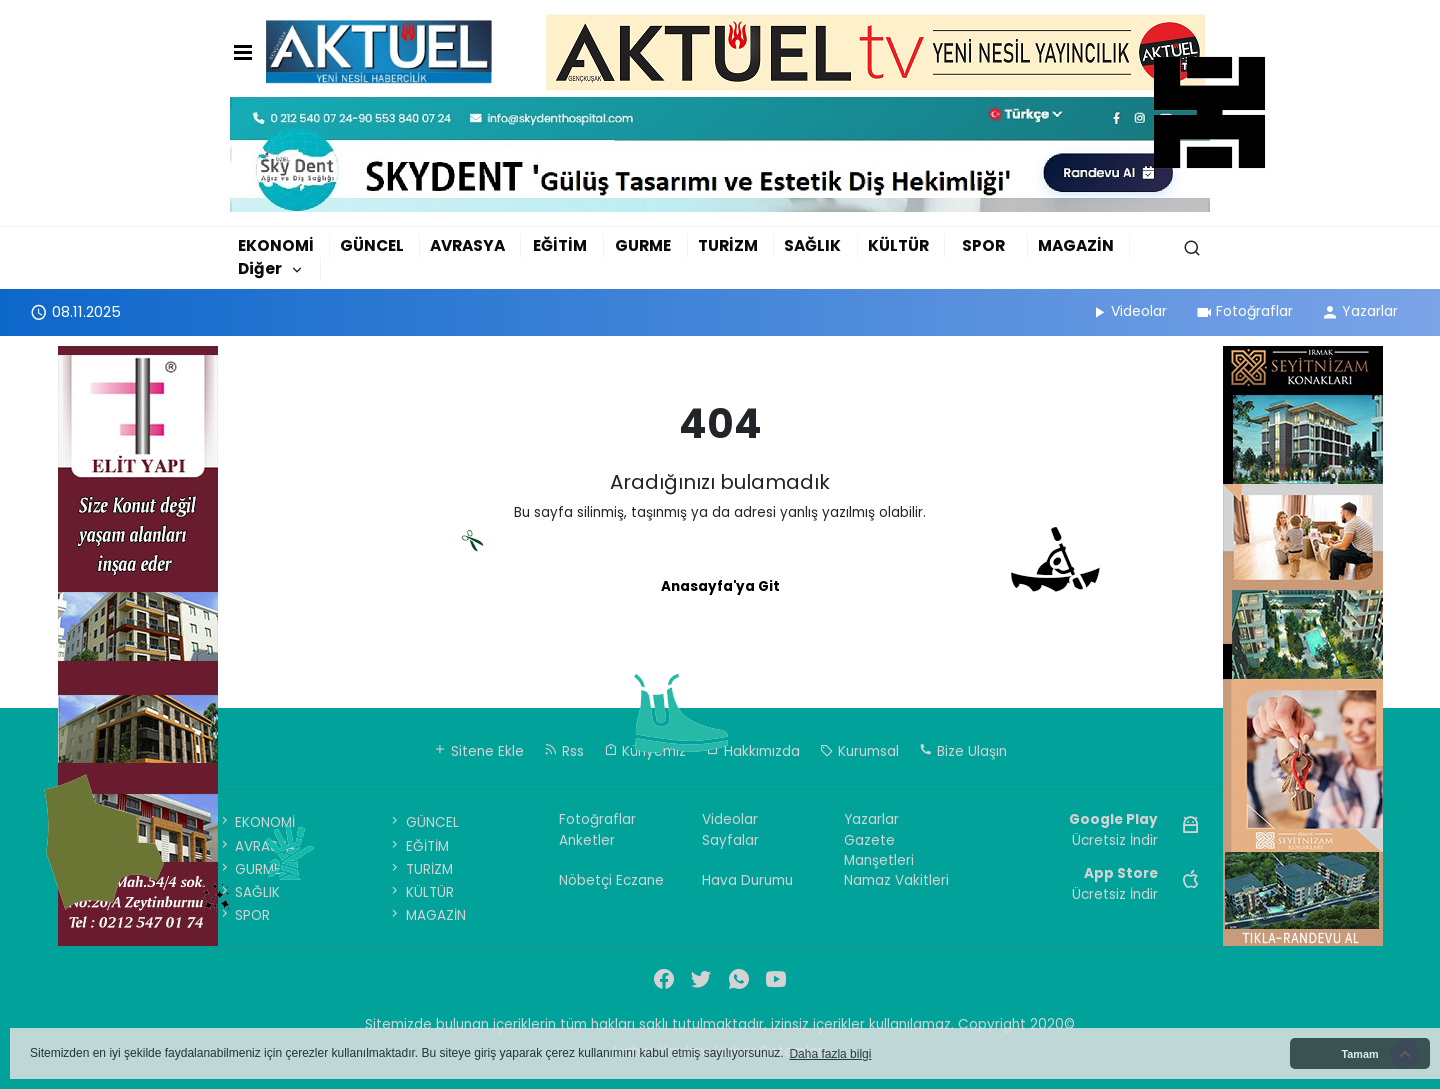 This screenshot has width=1440, height=1089. Describe the element at coordinates (1209, 112) in the screenshot. I see `abstract game element or tile` at that location.